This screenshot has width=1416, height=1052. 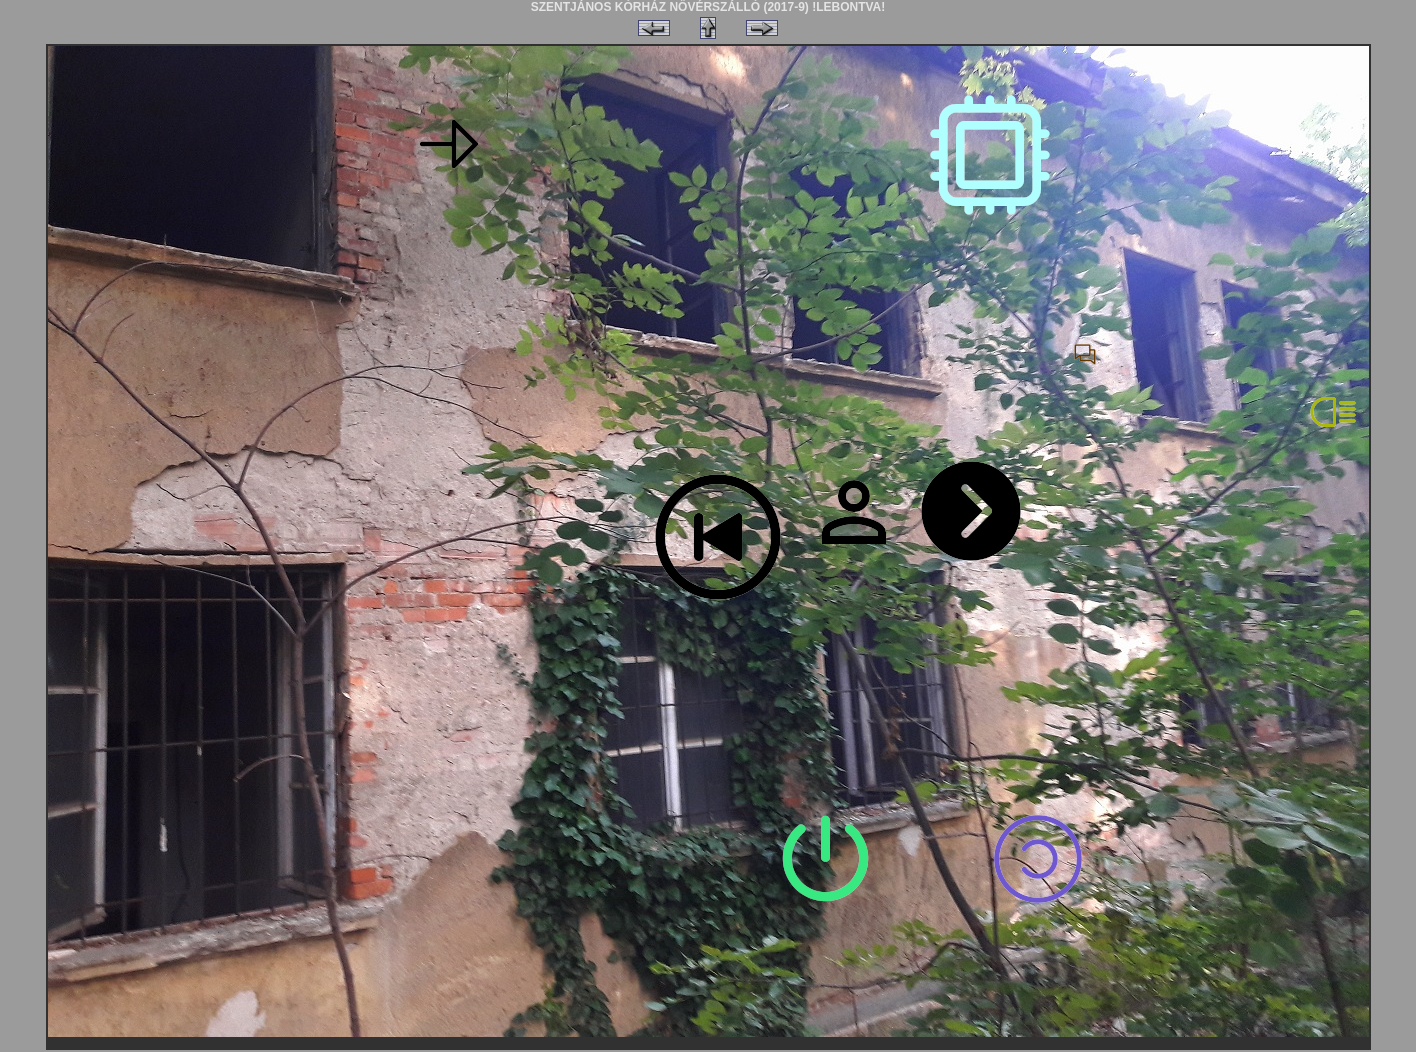 I want to click on indicates copyleft licensing on content, so click(x=1038, y=859).